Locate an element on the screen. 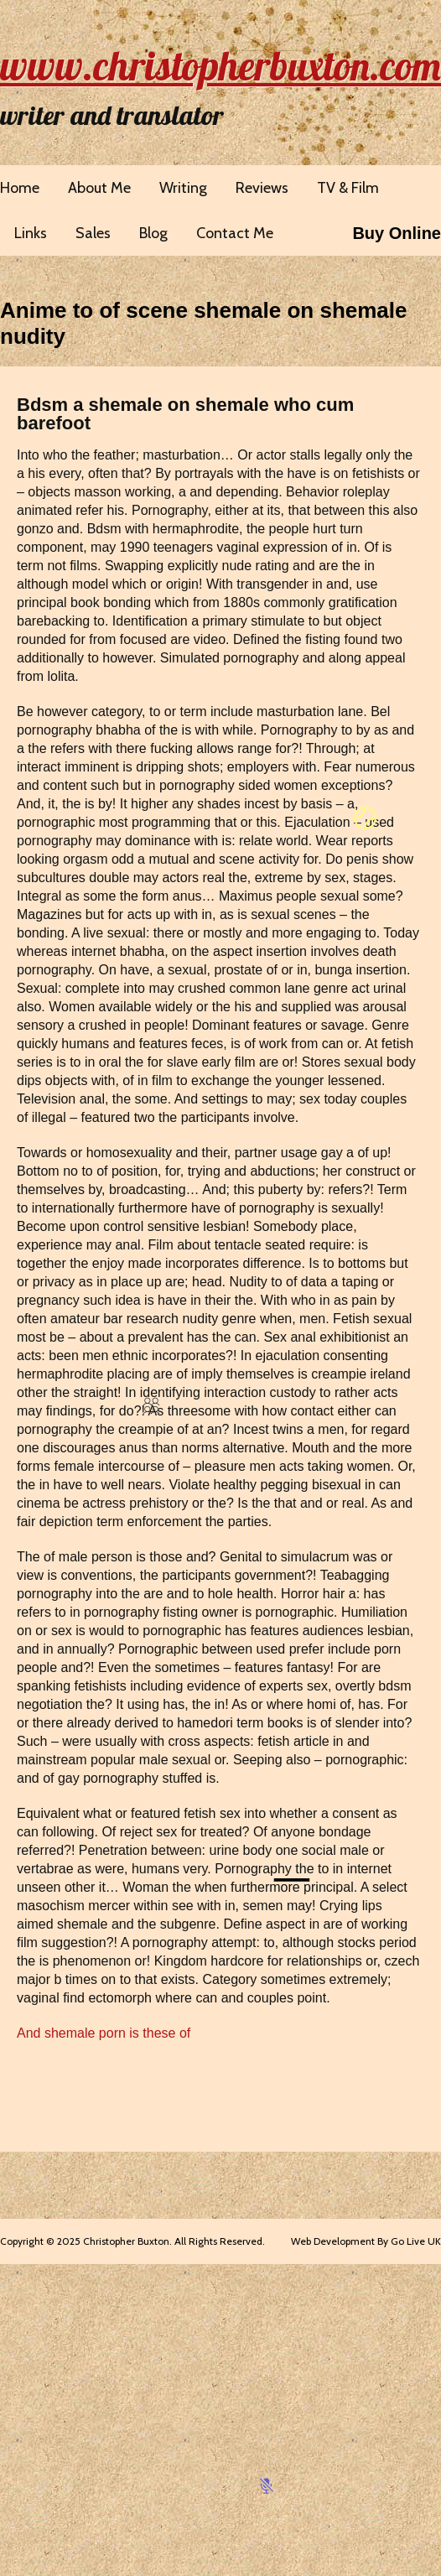 The image size is (441, 2576). mute your microphone is located at coordinates (266, 2485).